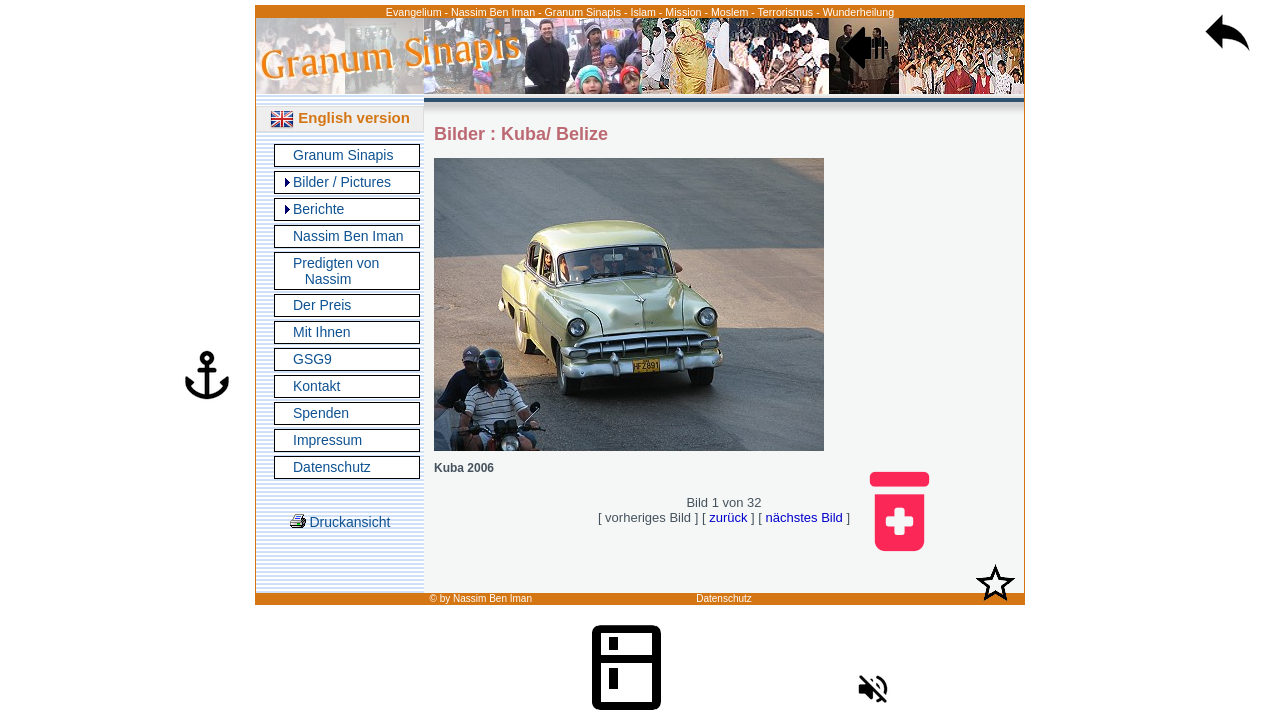 Image resolution: width=1280 pixels, height=720 pixels. What do you see at coordinates (207, 375) in the screenshot?
I see `anchor a position or element in place` at bounding box center [207, 375].